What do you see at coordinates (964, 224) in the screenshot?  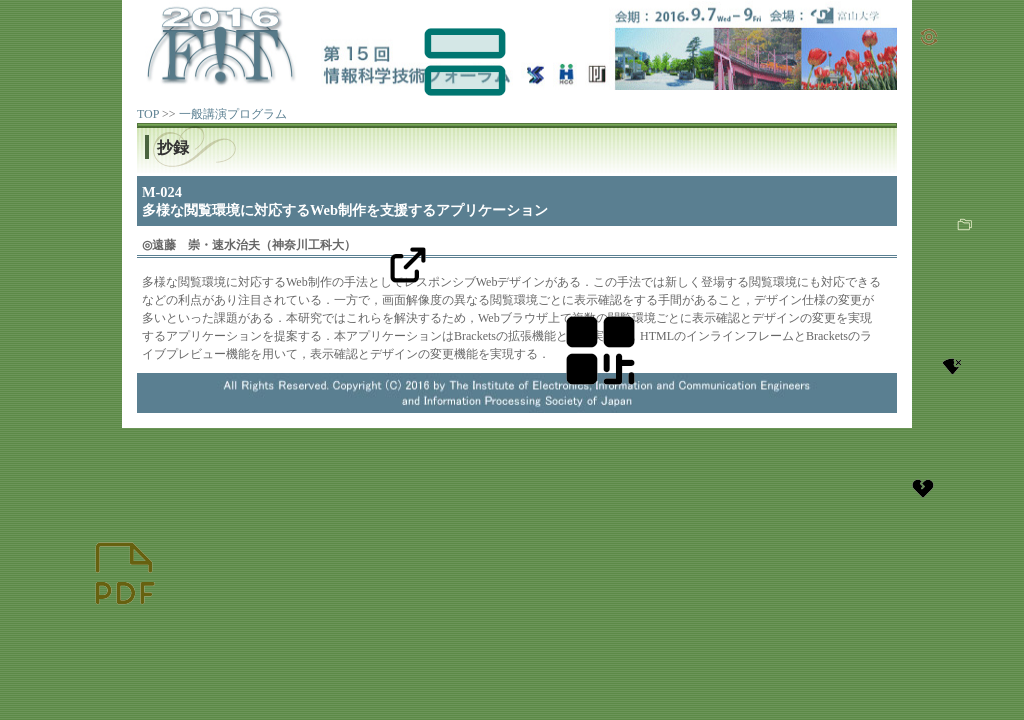 I see `browse all folders` at bounding box center [964, 224].